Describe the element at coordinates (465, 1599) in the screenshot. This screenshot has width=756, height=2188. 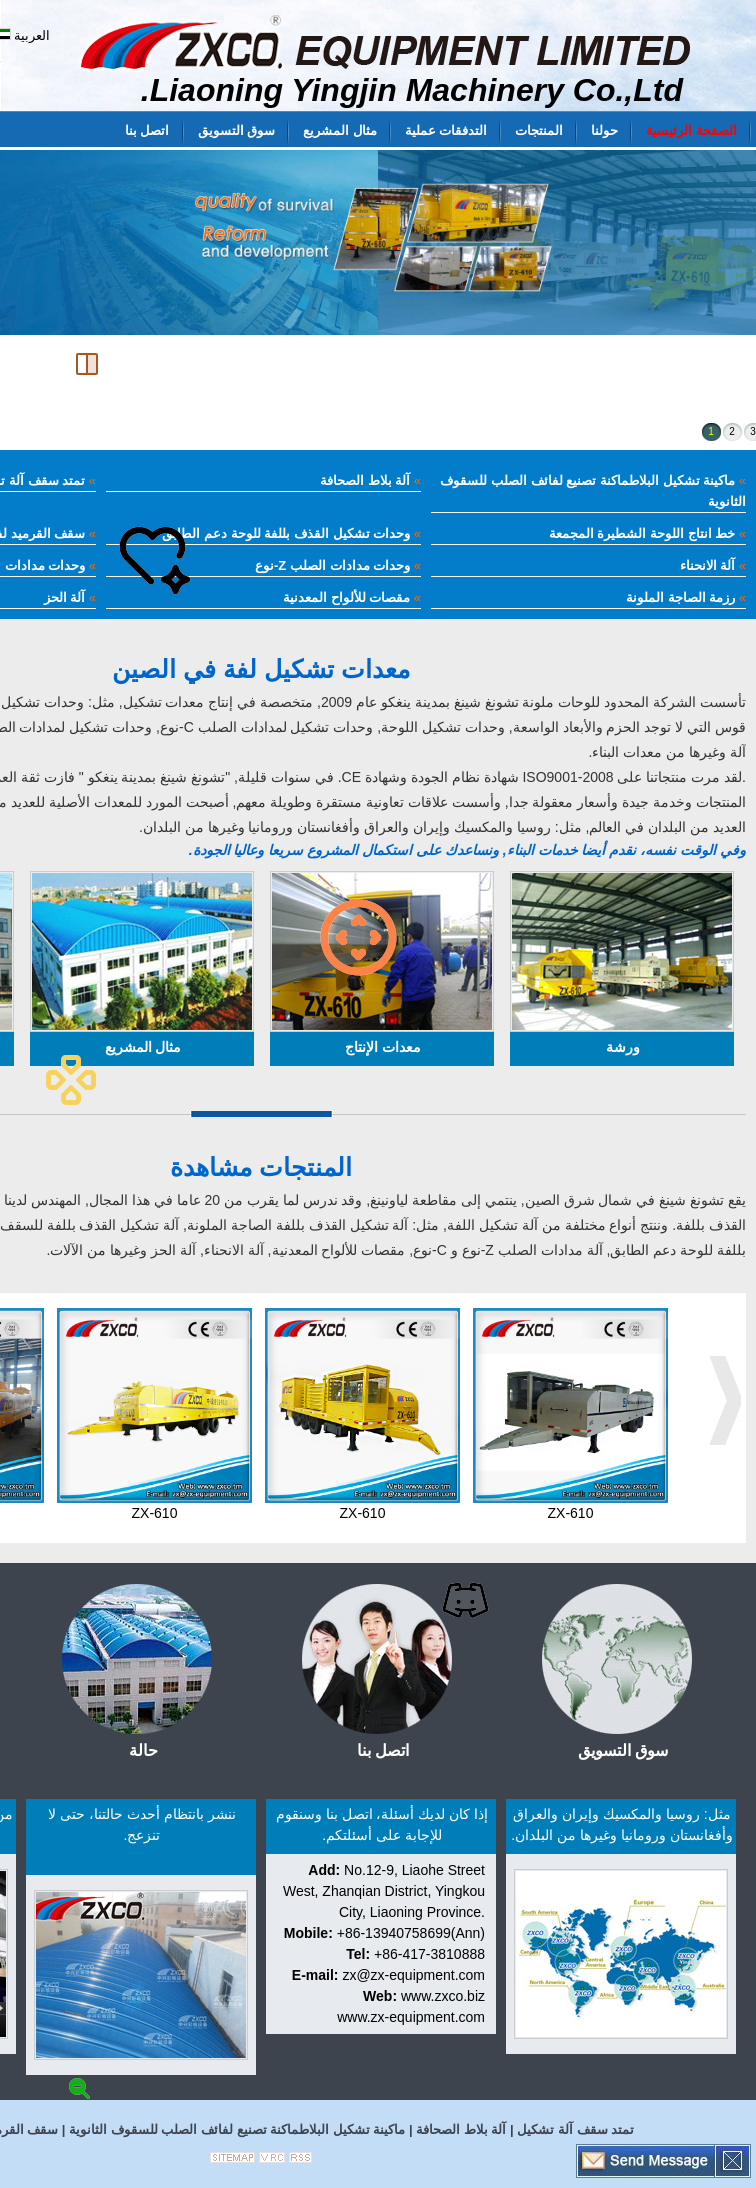
I see `open discord` at that location.